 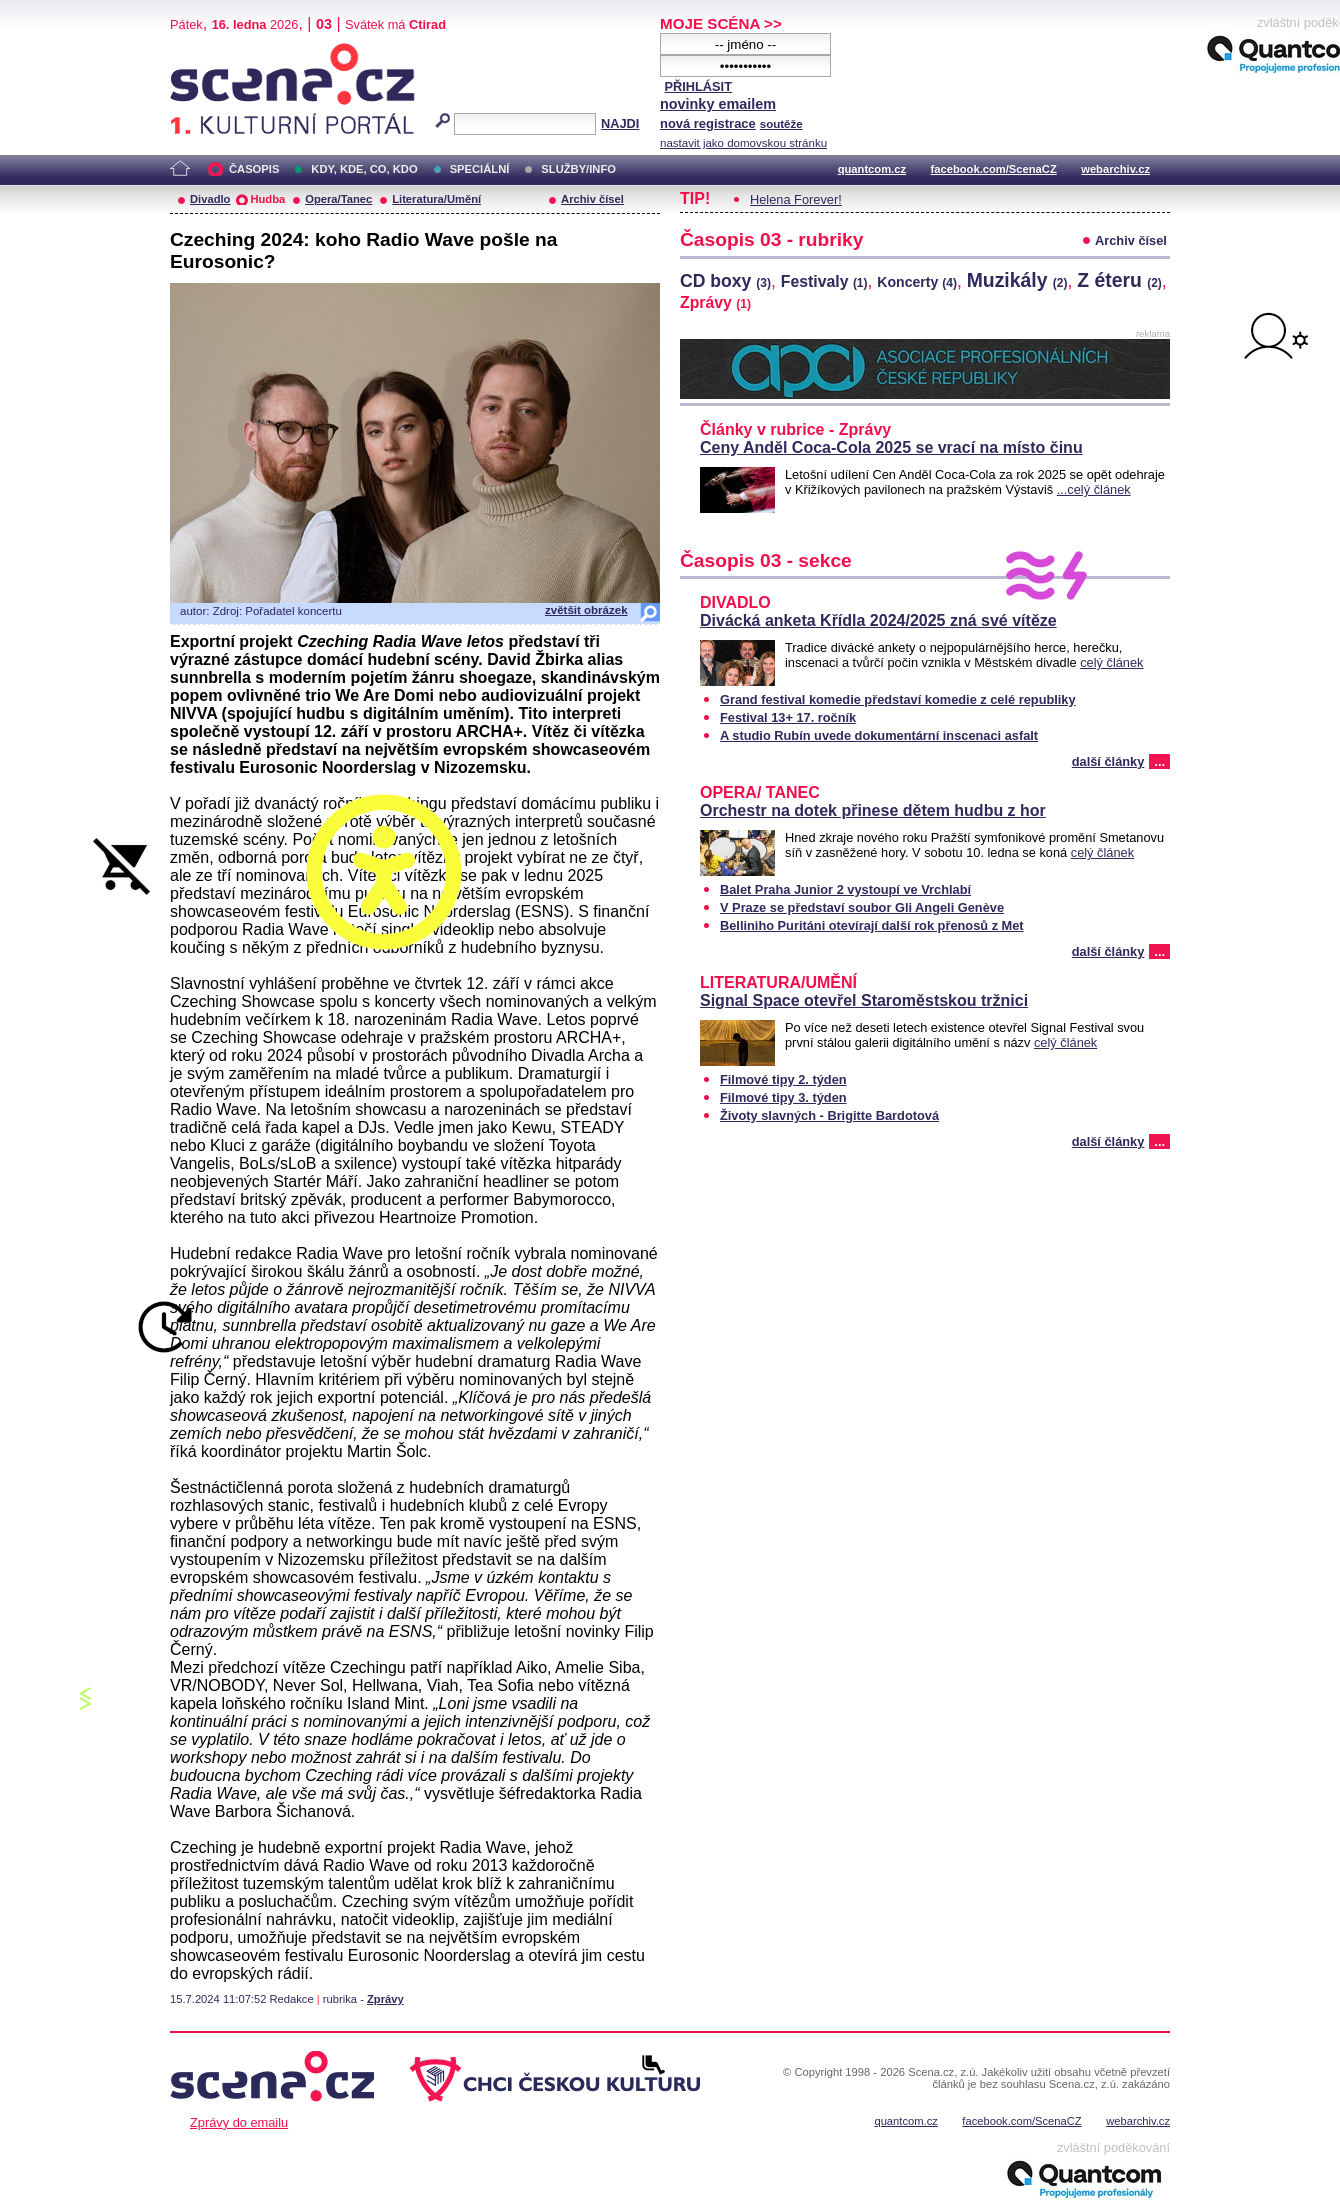 What do you see at coordinates (123, 865) in the screenshot?
I see `remove item from shopping cart` at bounding box center [123, 865].